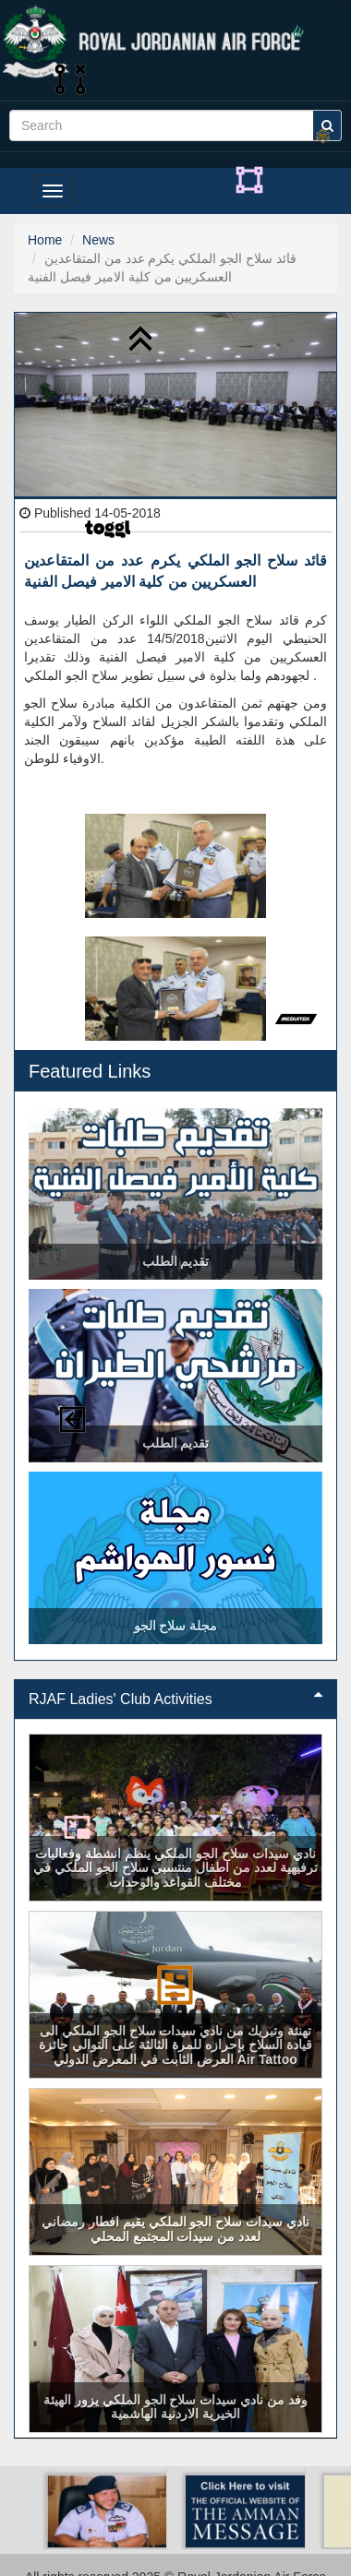 Image resolution: width=351 pixels, height=2576 pixels. Describe the element at coordinates (70, 79) in the screenshot. I see `close or cancel a pull request` at that location.